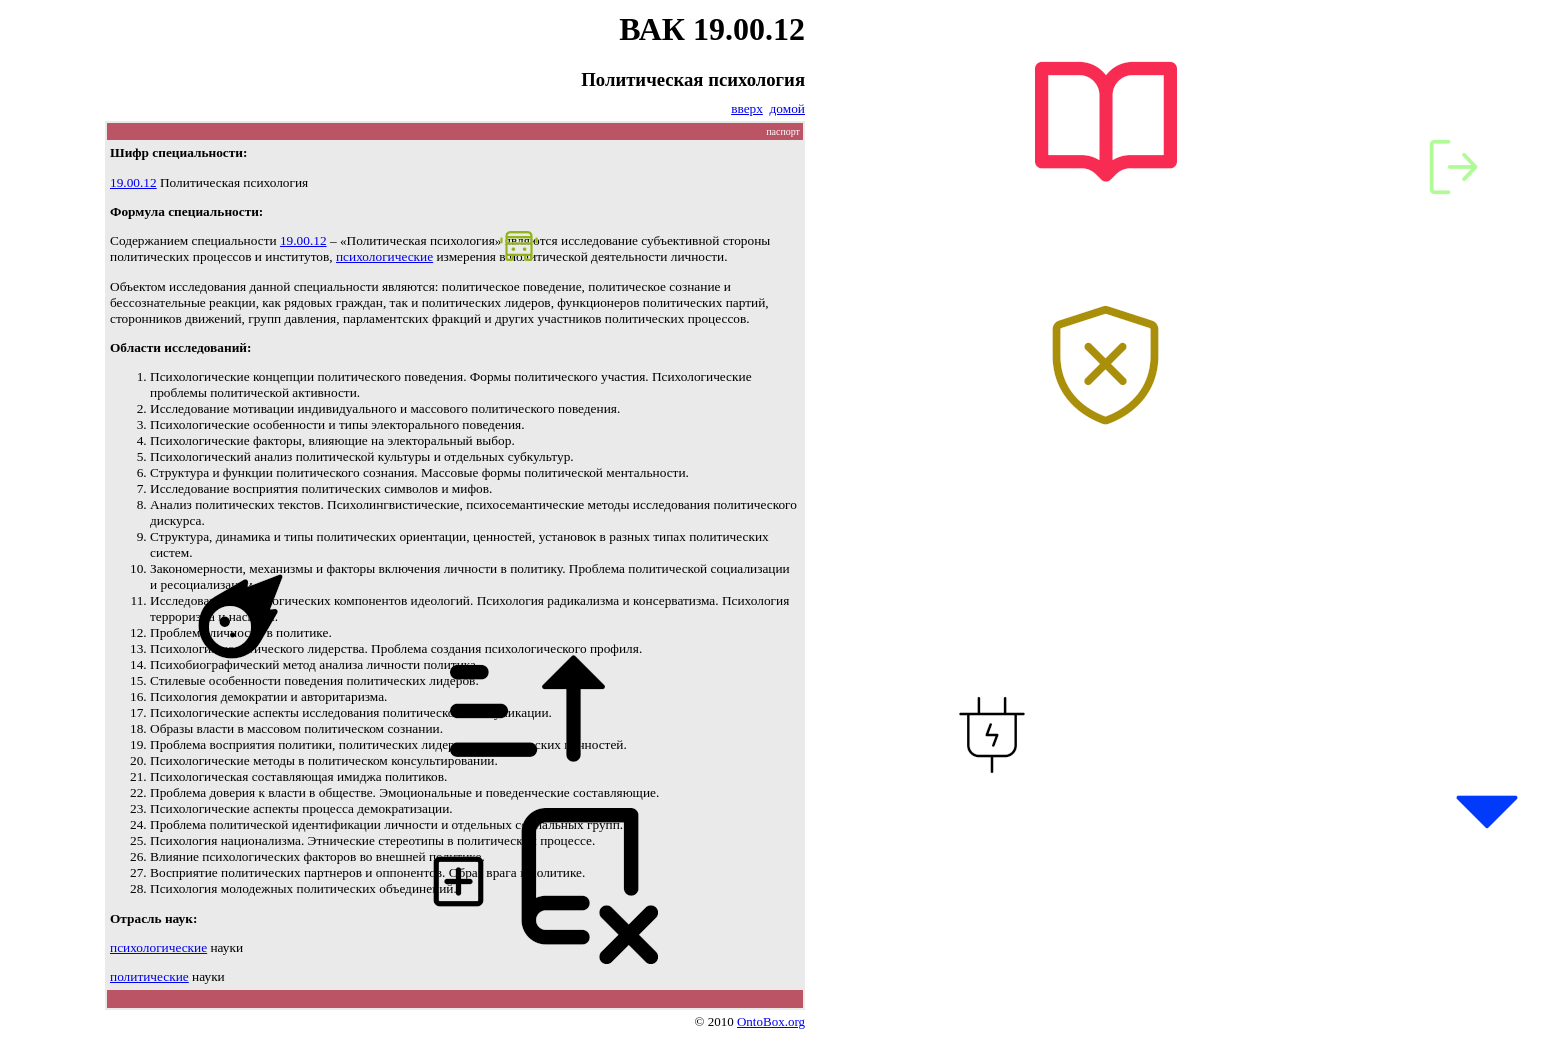 The width and height of the screenshot is (1568, 1041). Describe the element at coordinates (992, 735) in the screenshot. I see `indicates device is currently charging` at that location.